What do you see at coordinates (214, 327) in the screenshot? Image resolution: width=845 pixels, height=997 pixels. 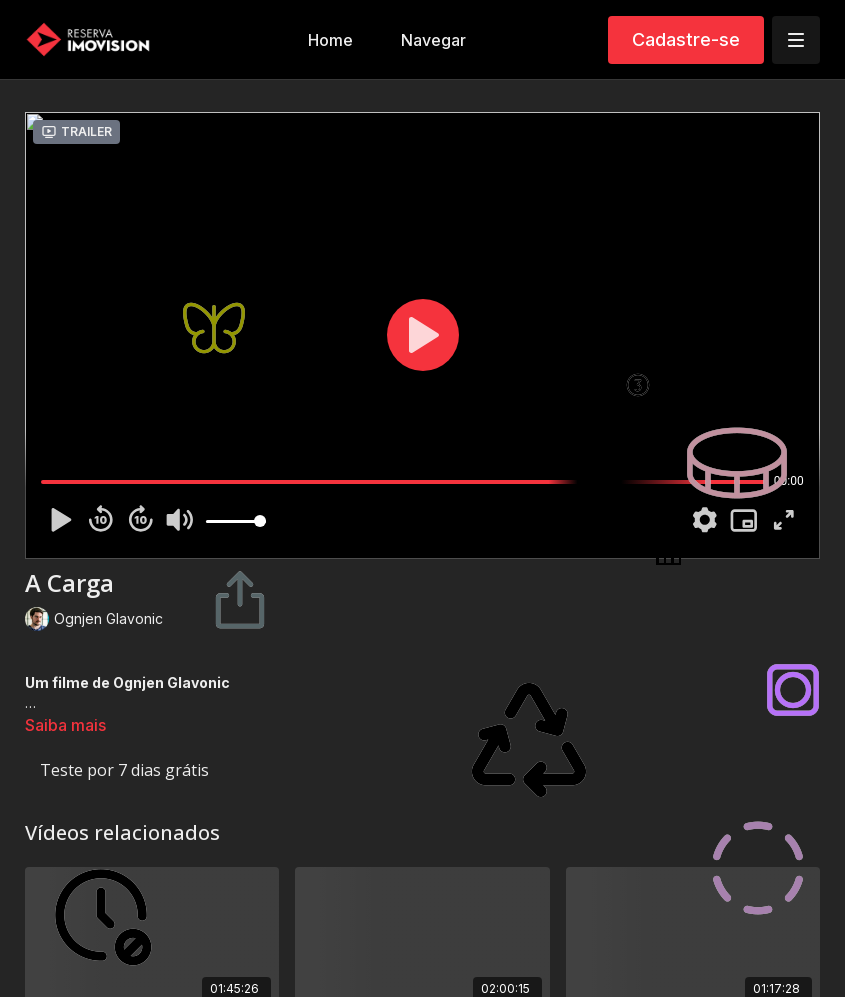 I see `indicates a lightweight or delicate mode` at bounding box center [214, 327].